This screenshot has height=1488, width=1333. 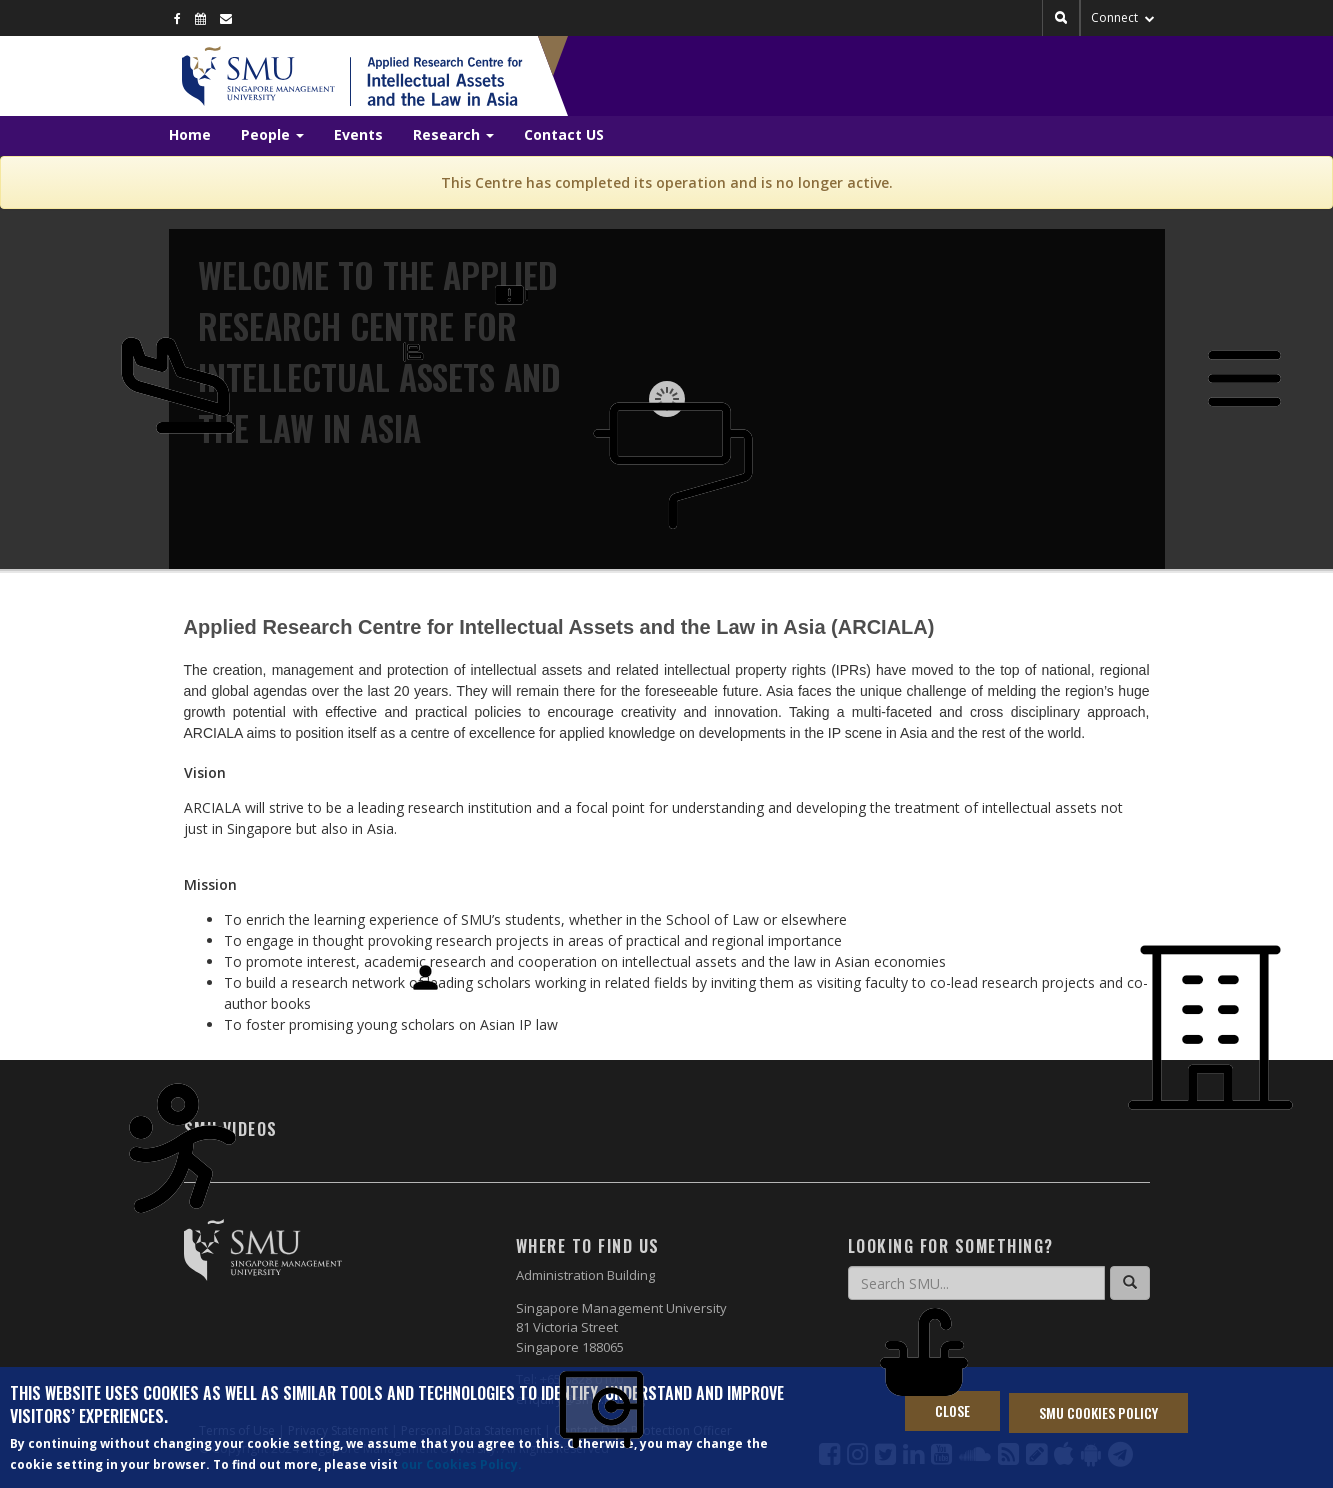 What do you see at coordinates (511, 295) in the screenshot?
I see `indicates low battery warning` at bounding box center [511, 295].